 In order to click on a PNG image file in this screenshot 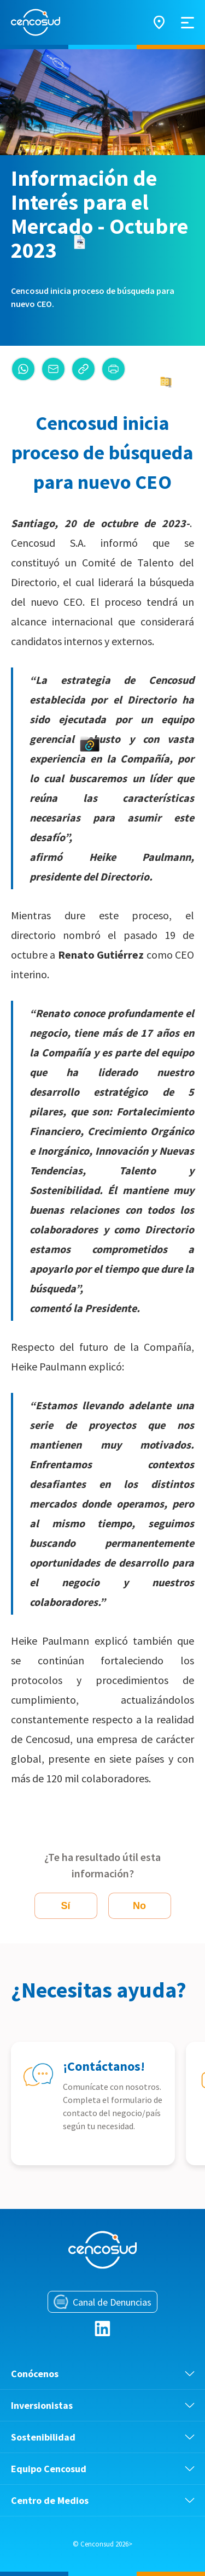, I will do `click(79, 242)`.